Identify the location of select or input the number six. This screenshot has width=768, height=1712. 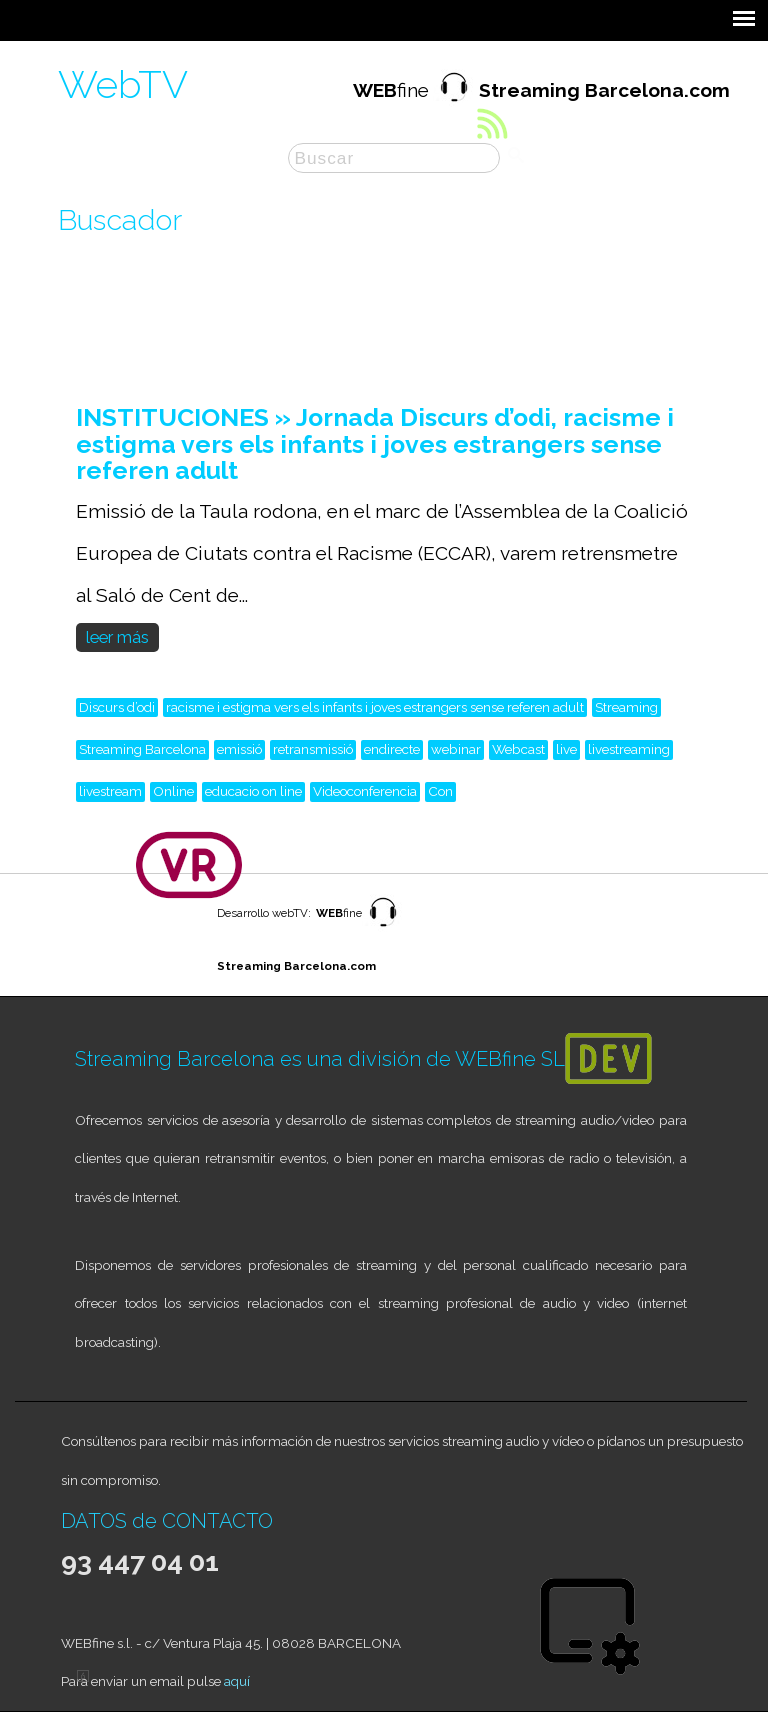
(83, 1676).